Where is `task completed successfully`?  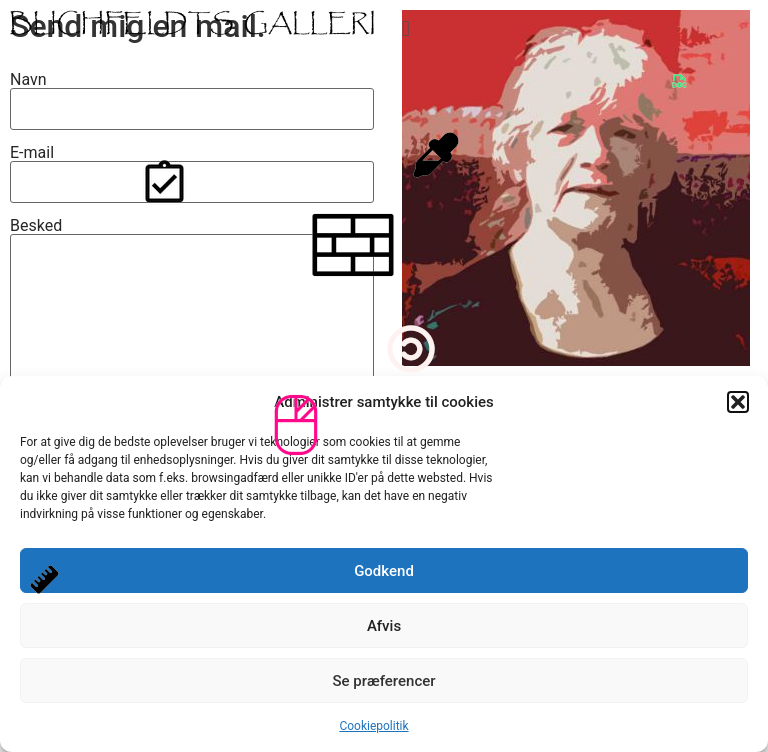 task completed successfully is located at coordinates (164, 183).